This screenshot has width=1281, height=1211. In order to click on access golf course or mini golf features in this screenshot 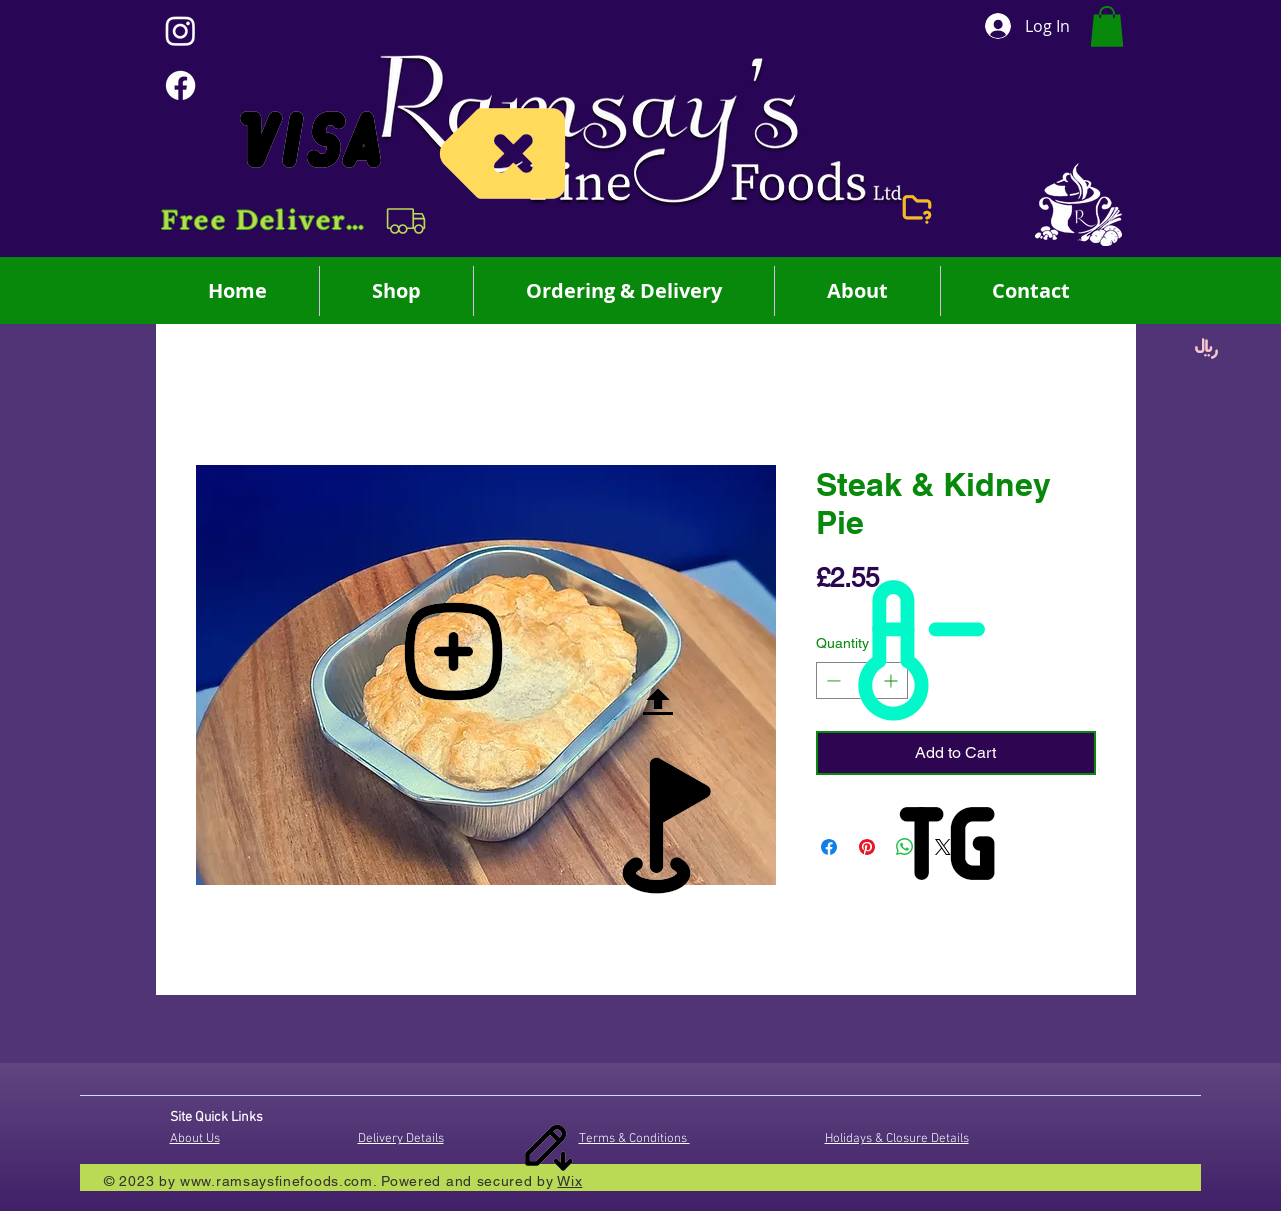, I will do `click(656, 825)`.